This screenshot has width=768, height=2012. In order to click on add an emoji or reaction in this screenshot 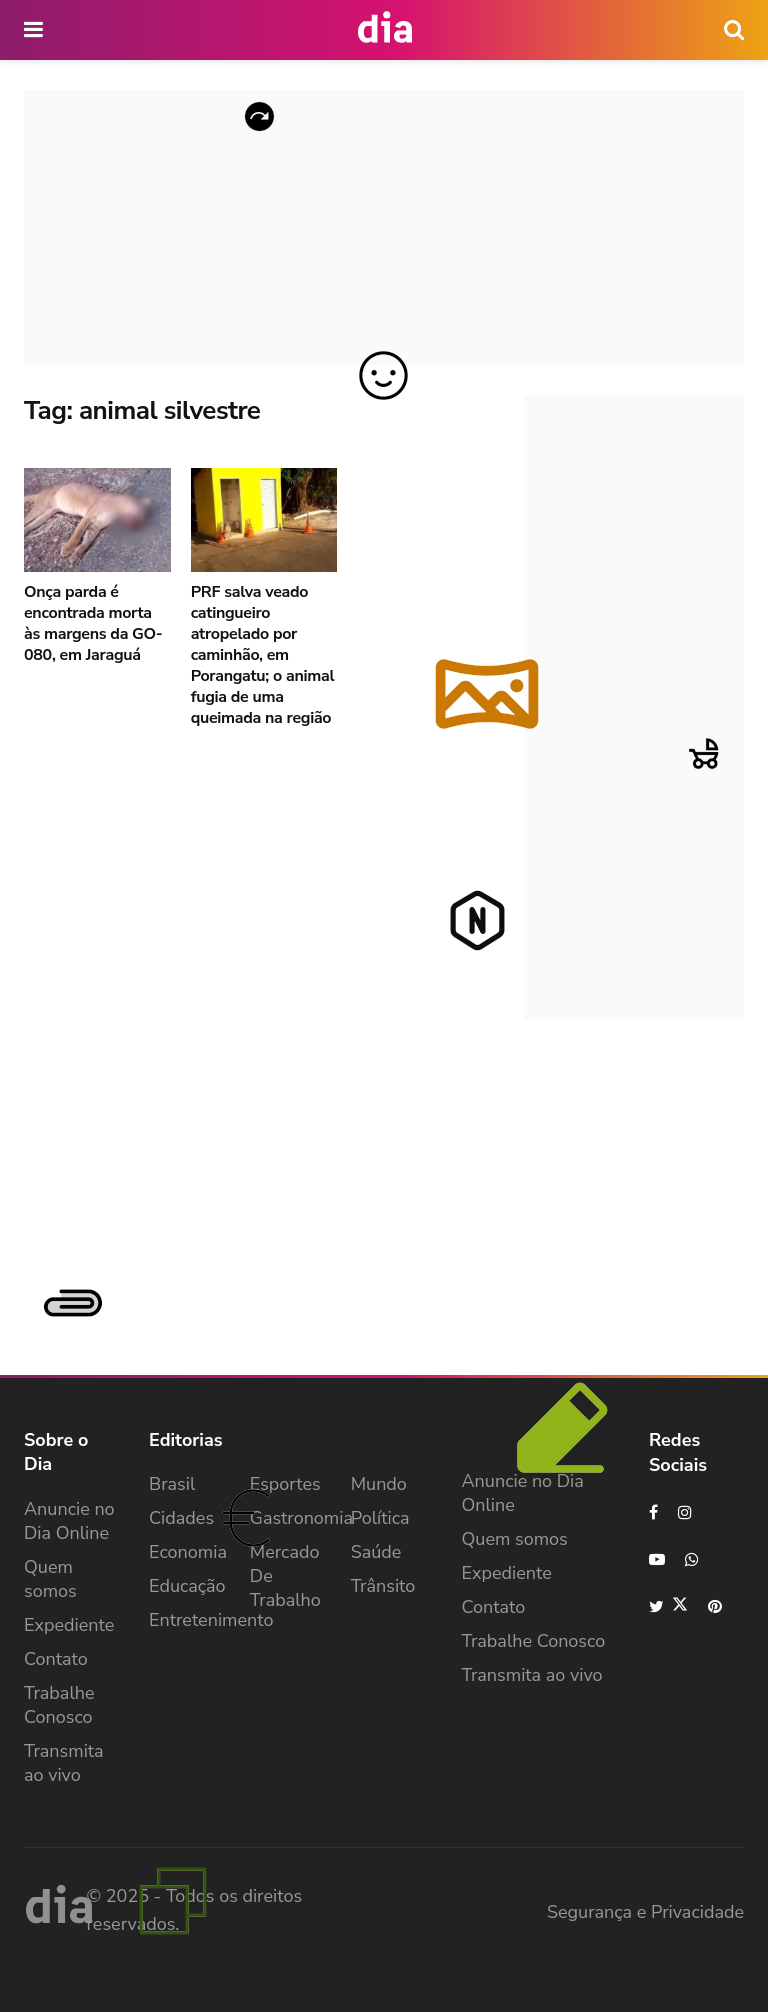, I will do `click(383, 375)`.